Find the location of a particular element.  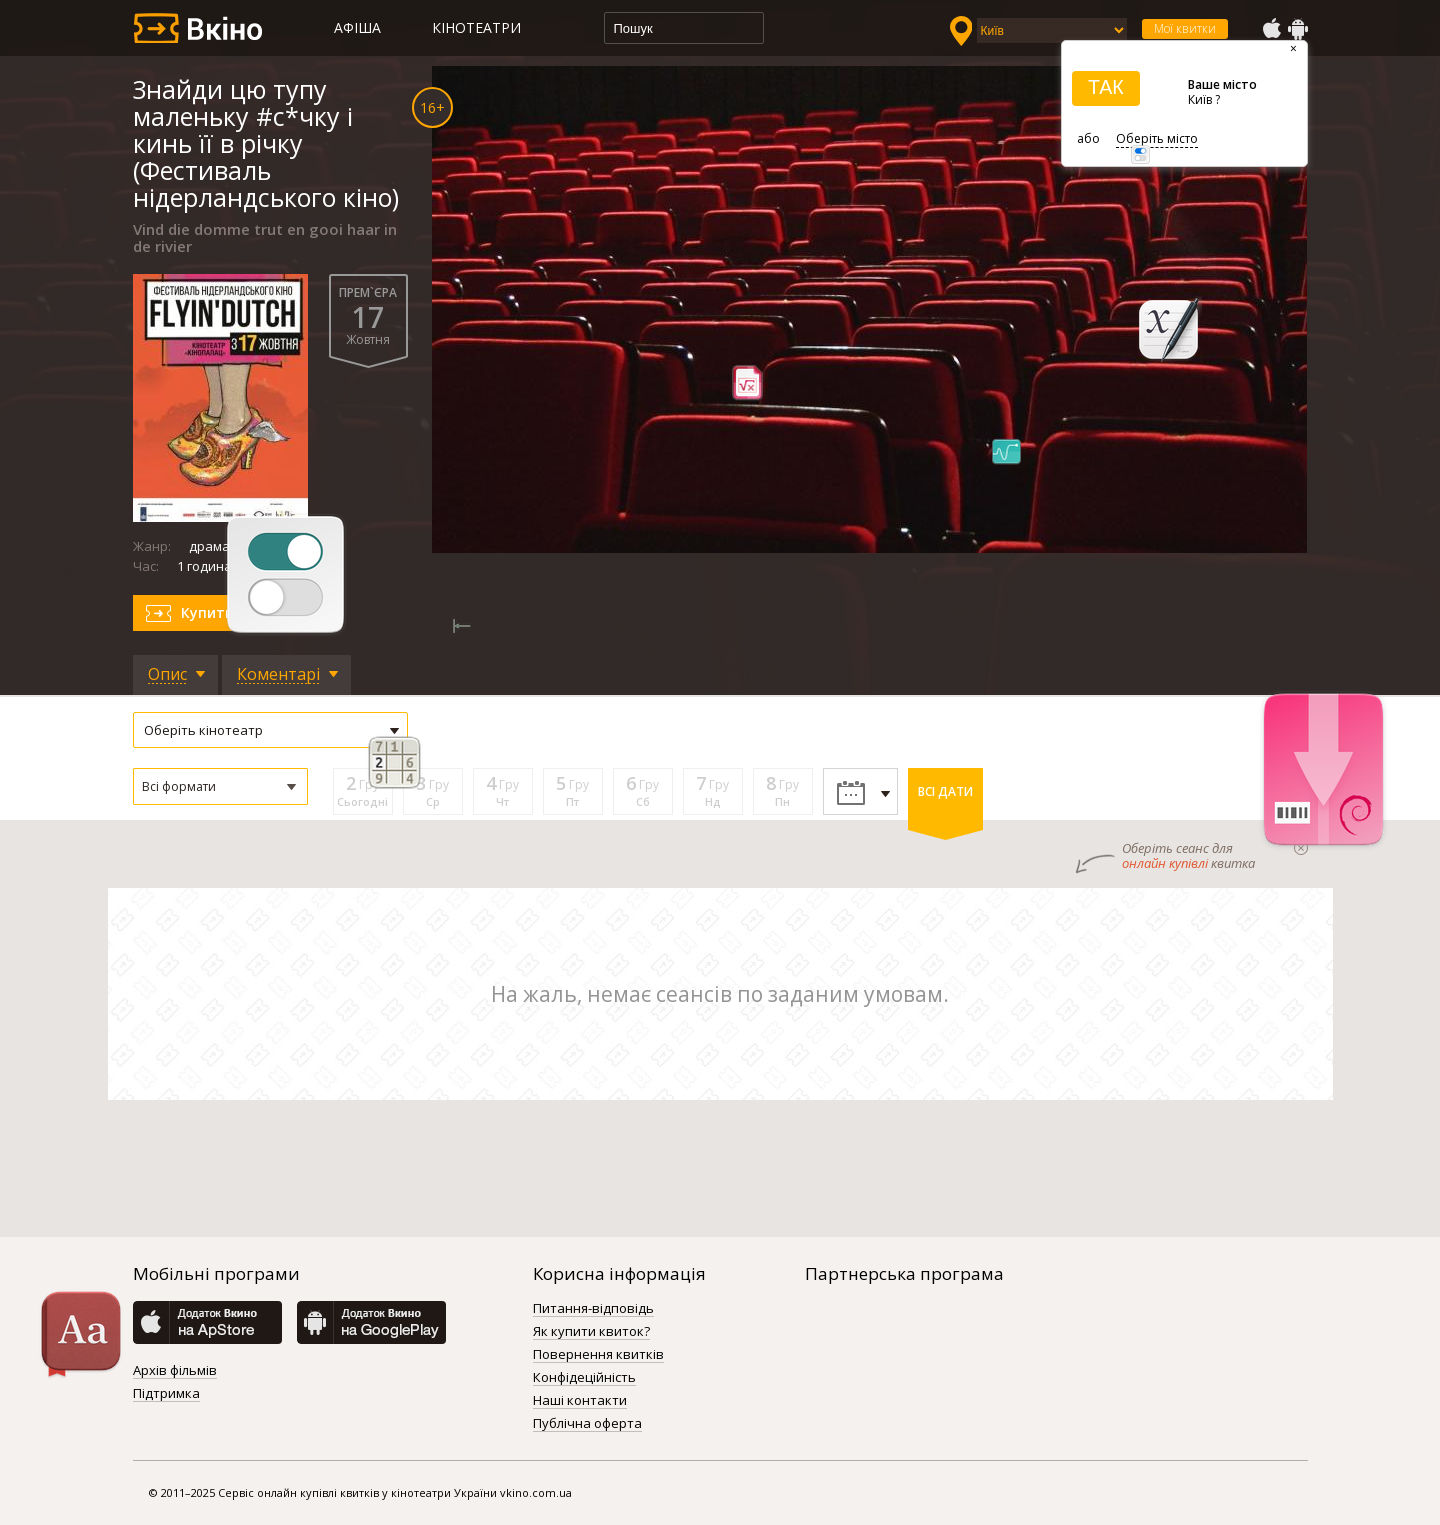

go to the first item in a list or sequence is located at coordinates (462, 626).